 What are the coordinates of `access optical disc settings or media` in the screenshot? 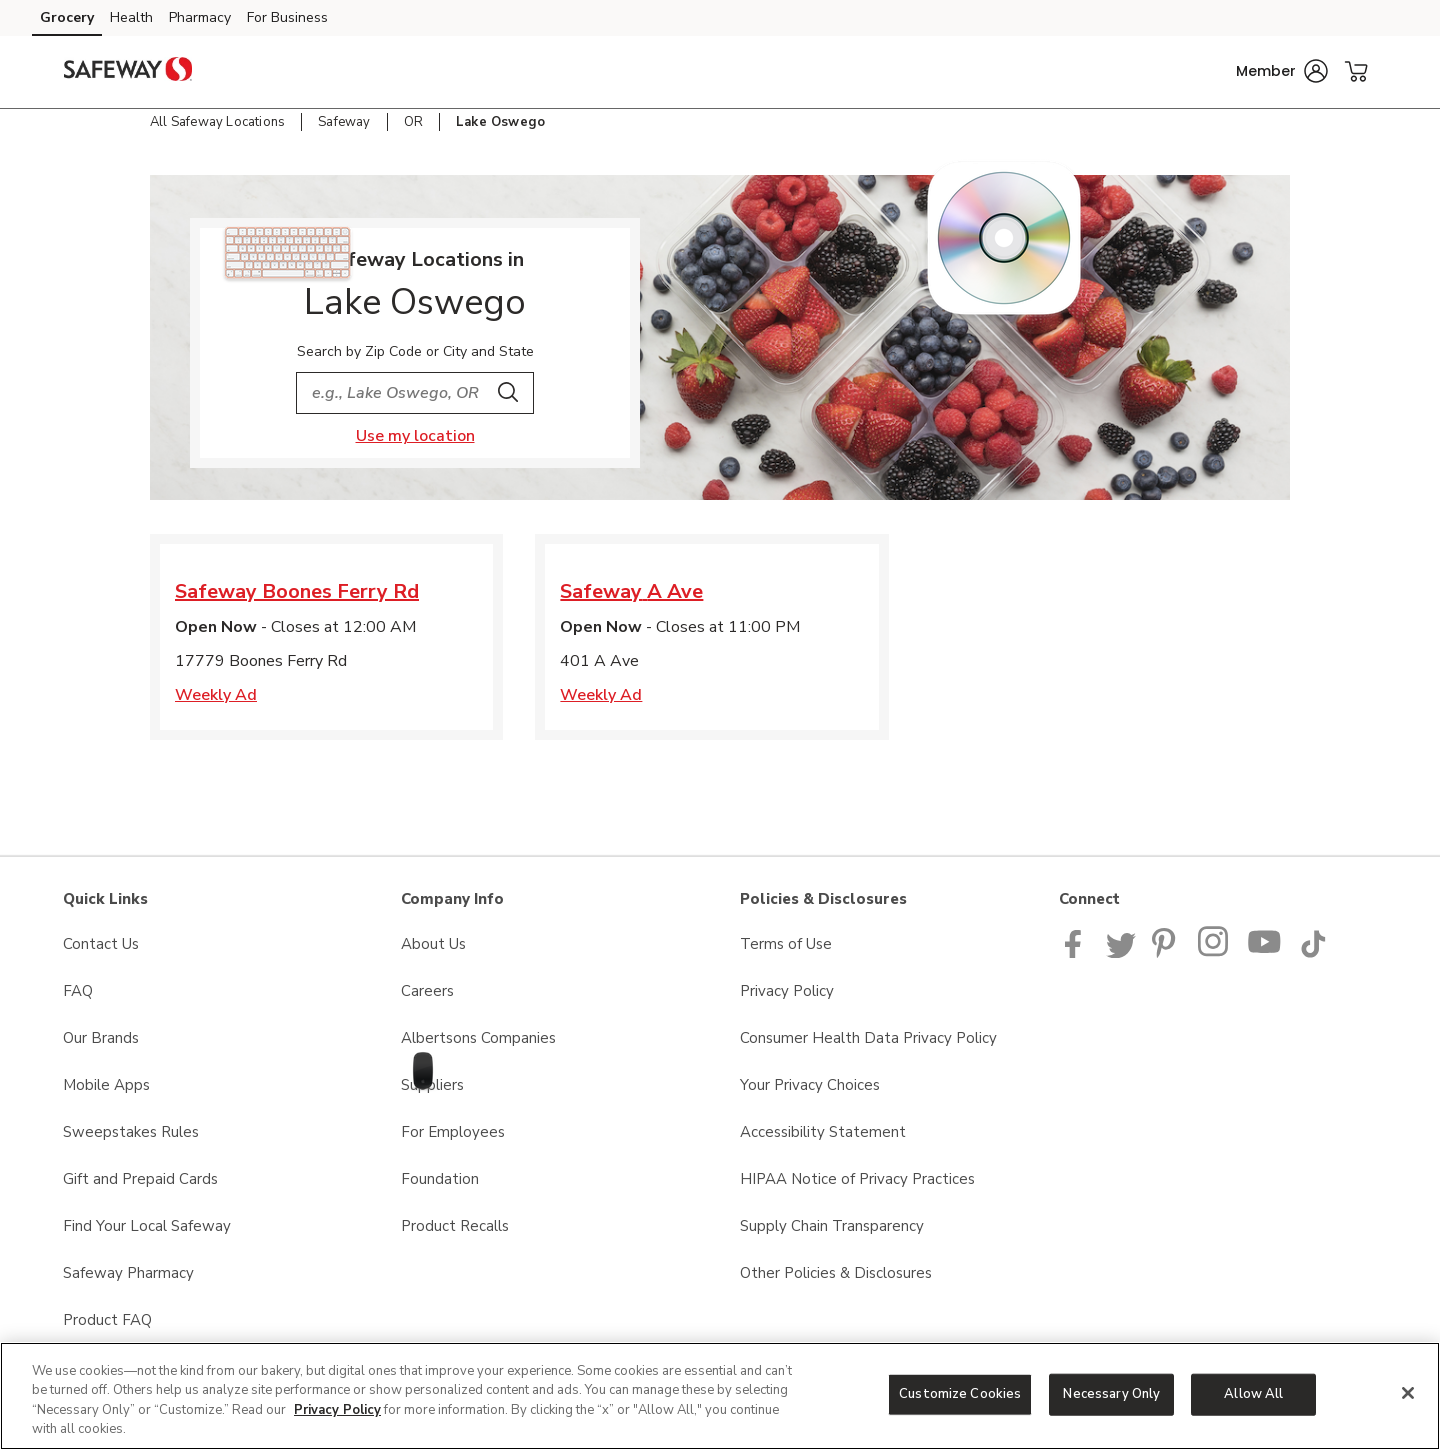 It's located at (1004, 238).